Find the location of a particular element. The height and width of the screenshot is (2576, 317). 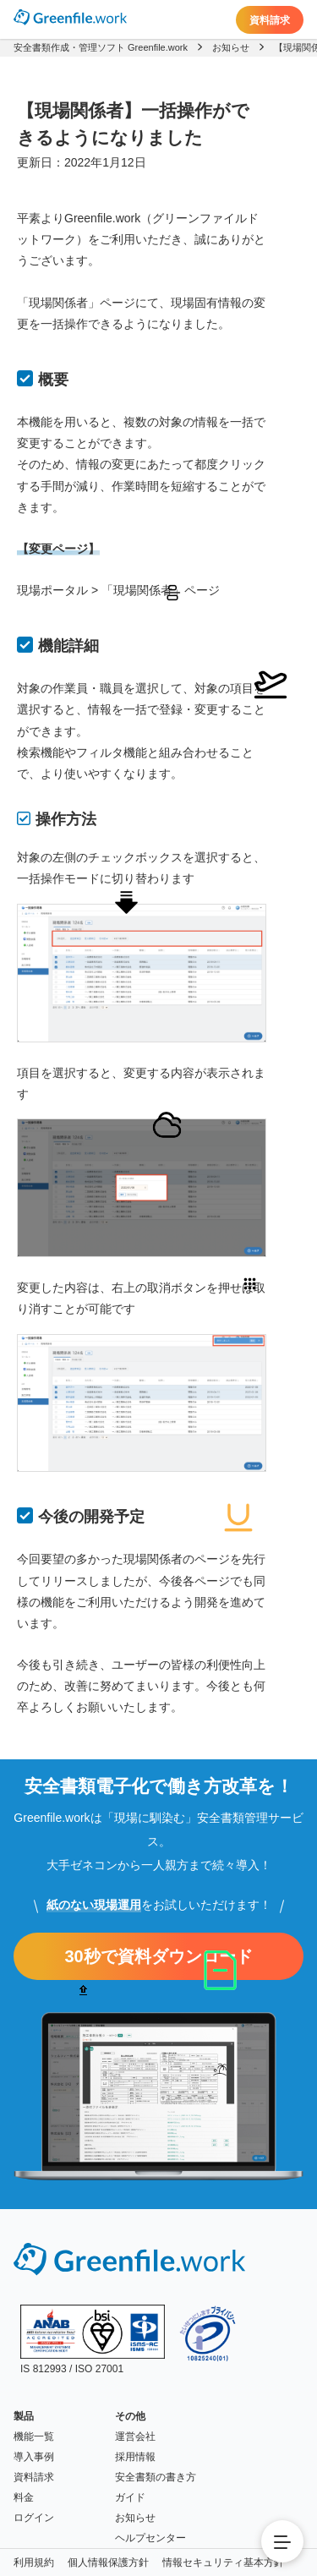

indicates cloudy weather conditions is located at coordinates (167, 1124).